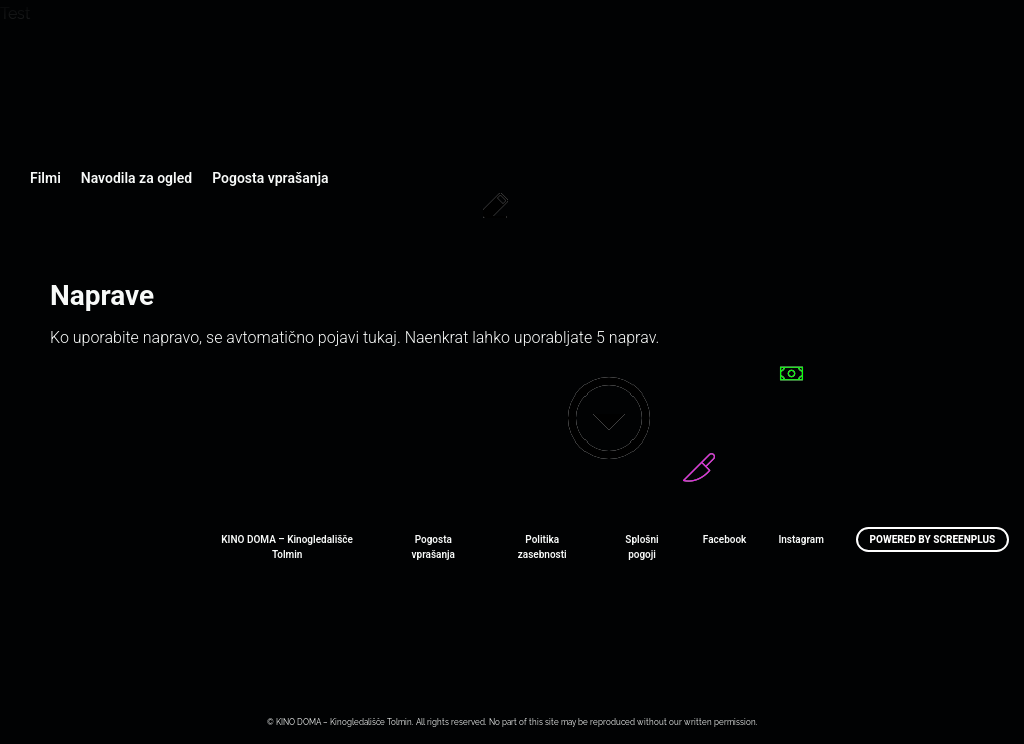 This screenshot has width=1024, height=744. Describe the element at coordinates (609, 418) in the screenshot. I see `tap to expand dropdown menu` at that location.